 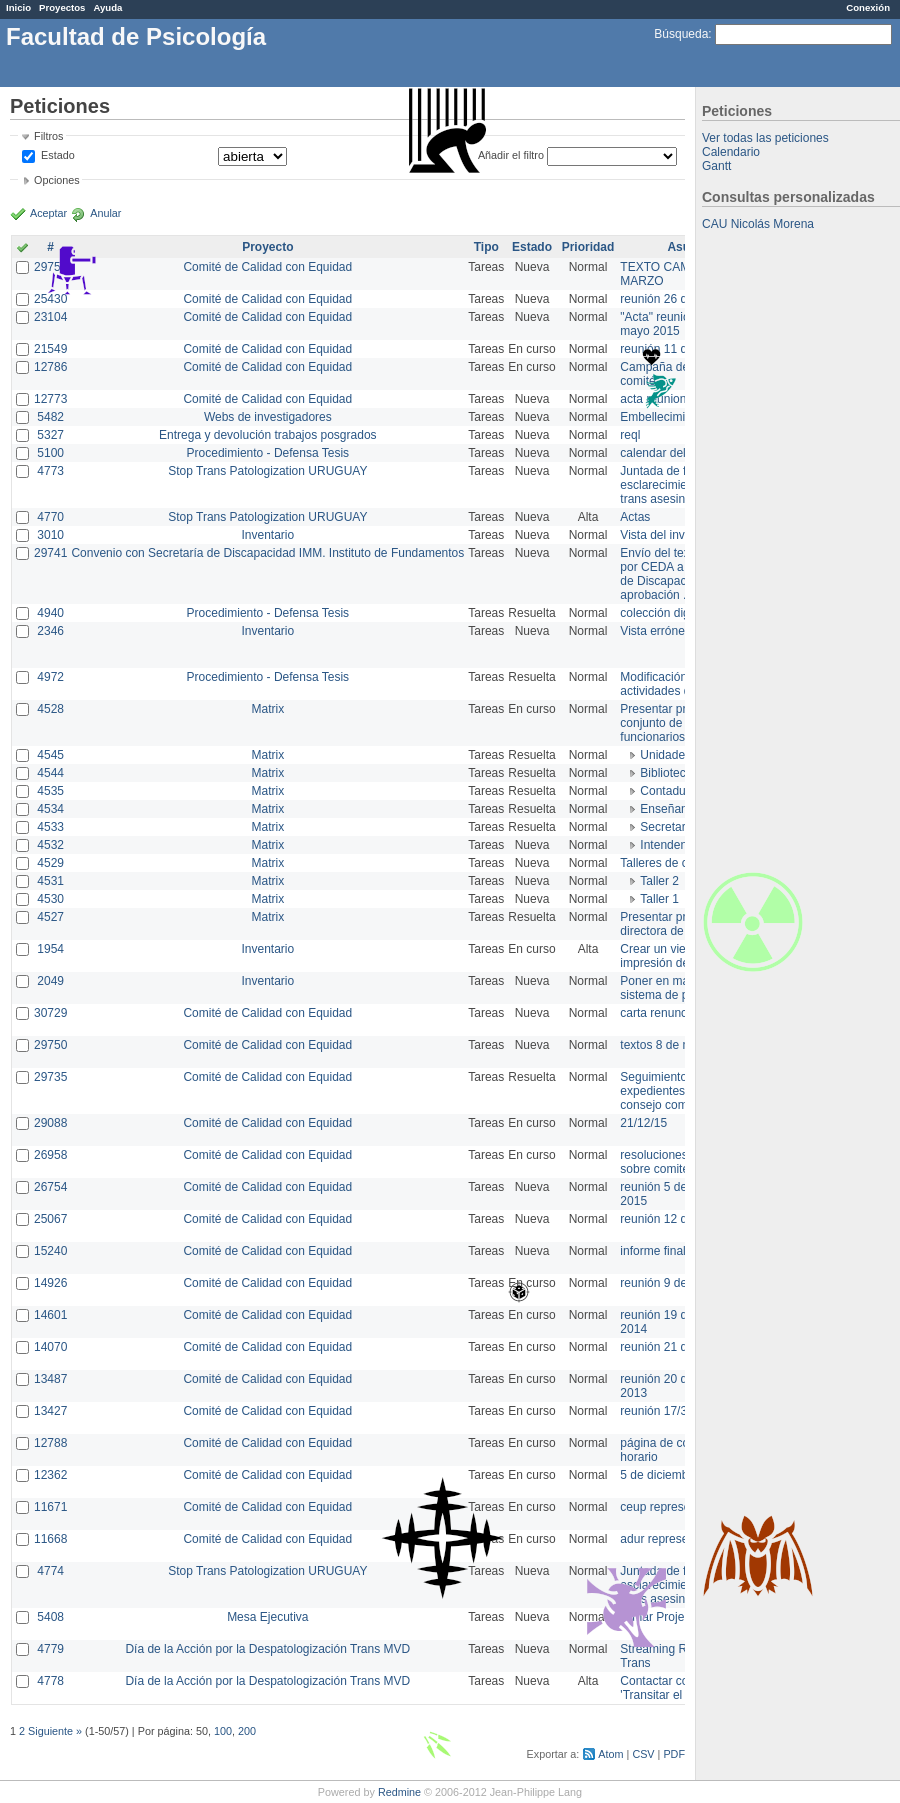 What do you see at coordinates (519, 1292) in the screenshot?
I see `target a random selection or dice roll` at bounding box center [519, 1292].